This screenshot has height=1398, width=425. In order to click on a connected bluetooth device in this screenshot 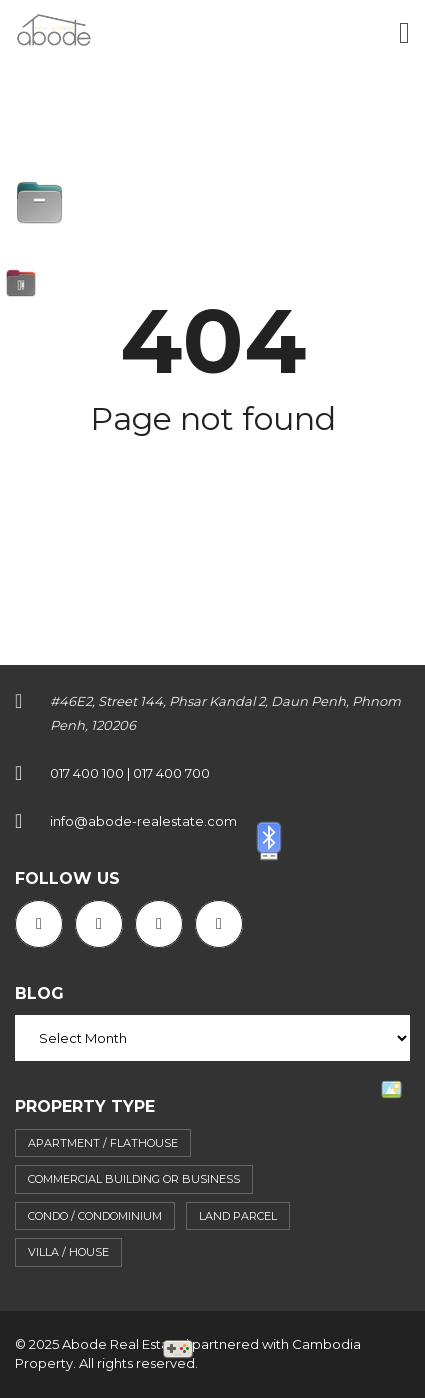, I will do `click(269, 841)`.